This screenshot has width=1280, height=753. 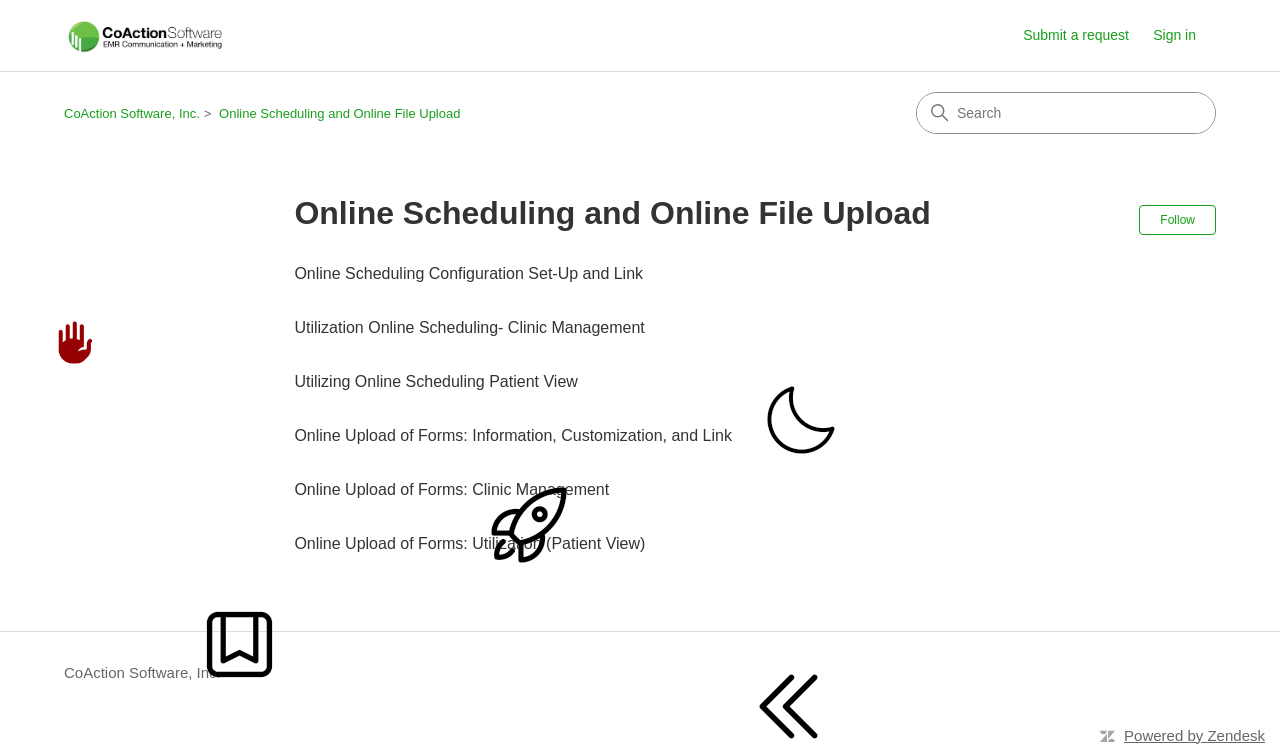 I want to click on stop or pause an action, so click(x=75, y=342).